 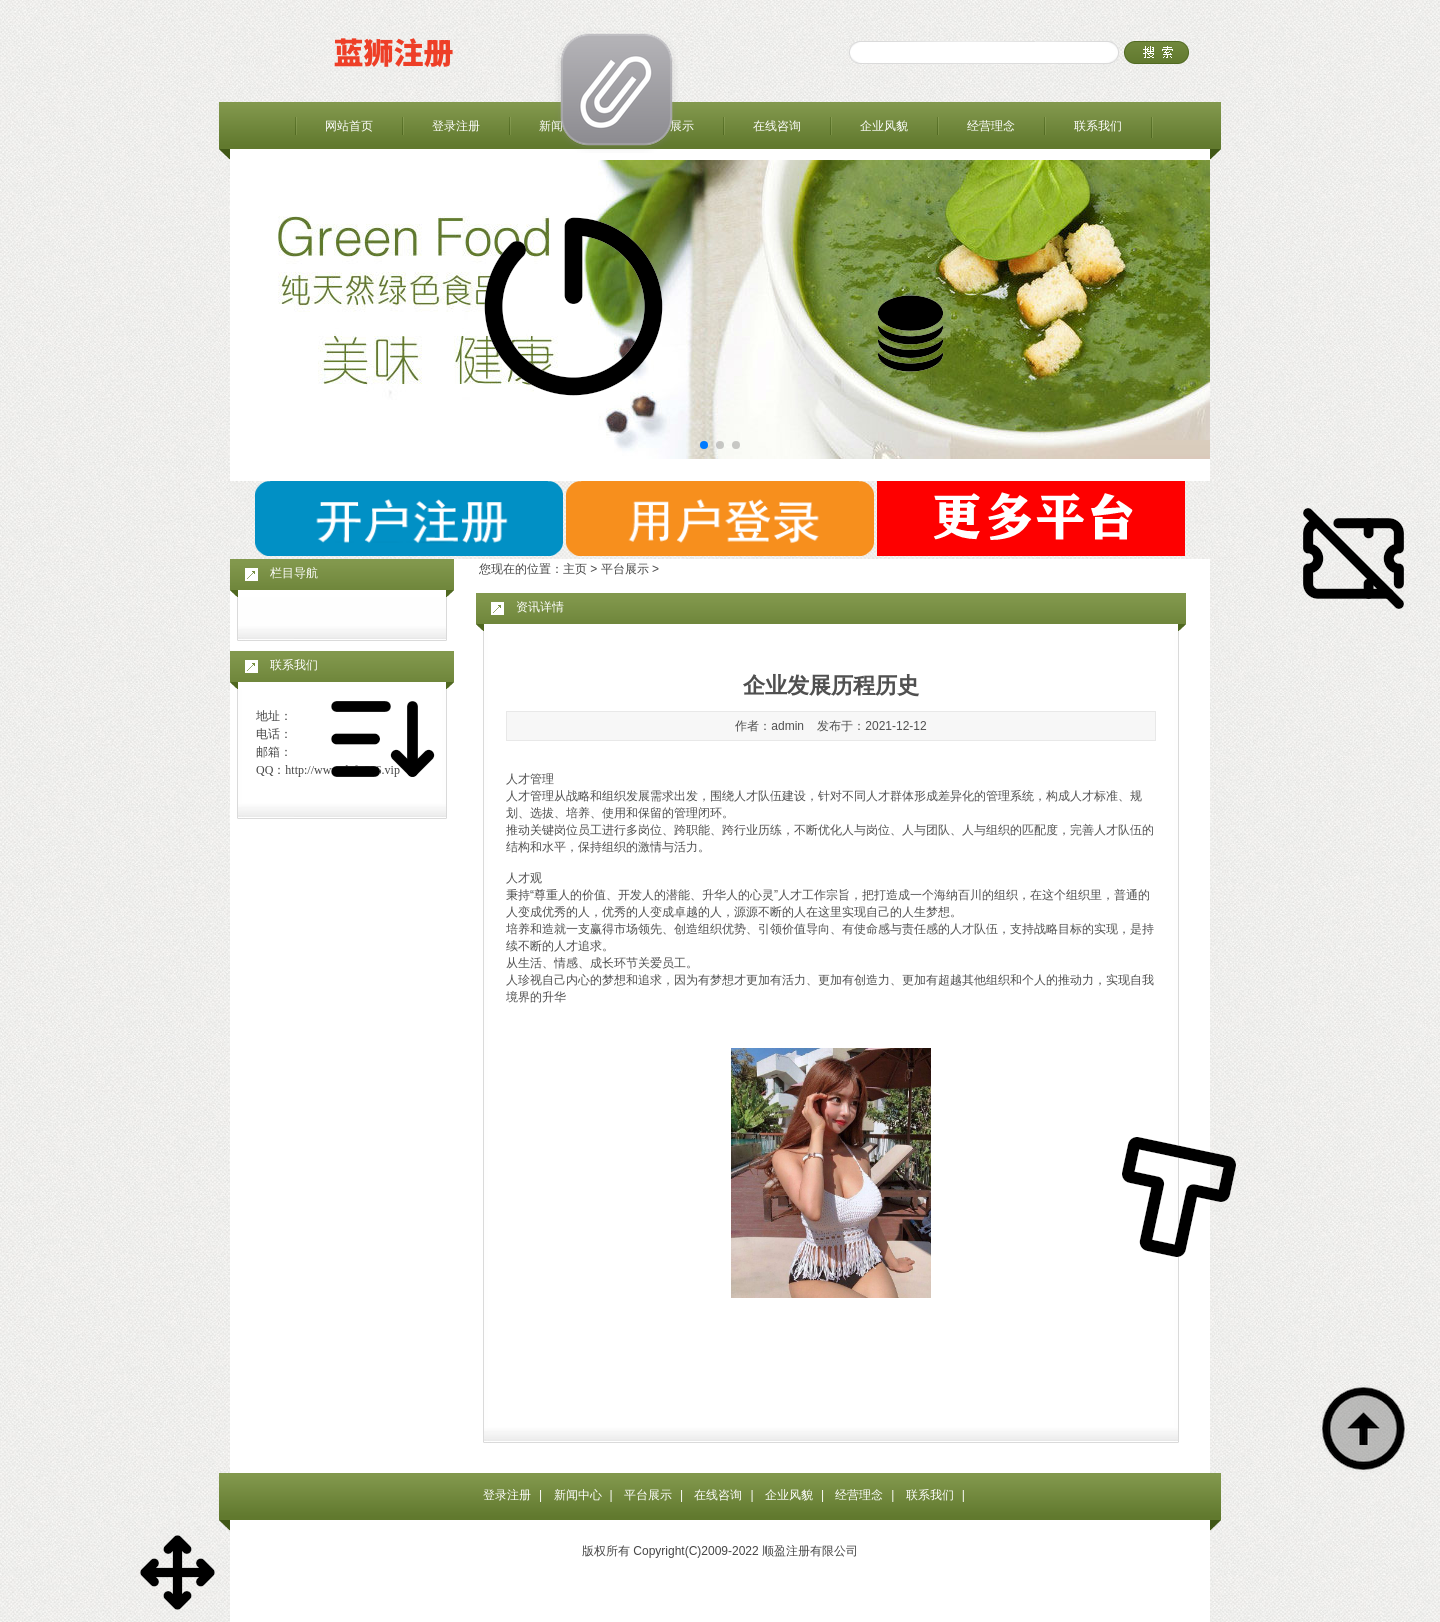 I want to click on upload a file or content, so click(x=1363, y=1428).